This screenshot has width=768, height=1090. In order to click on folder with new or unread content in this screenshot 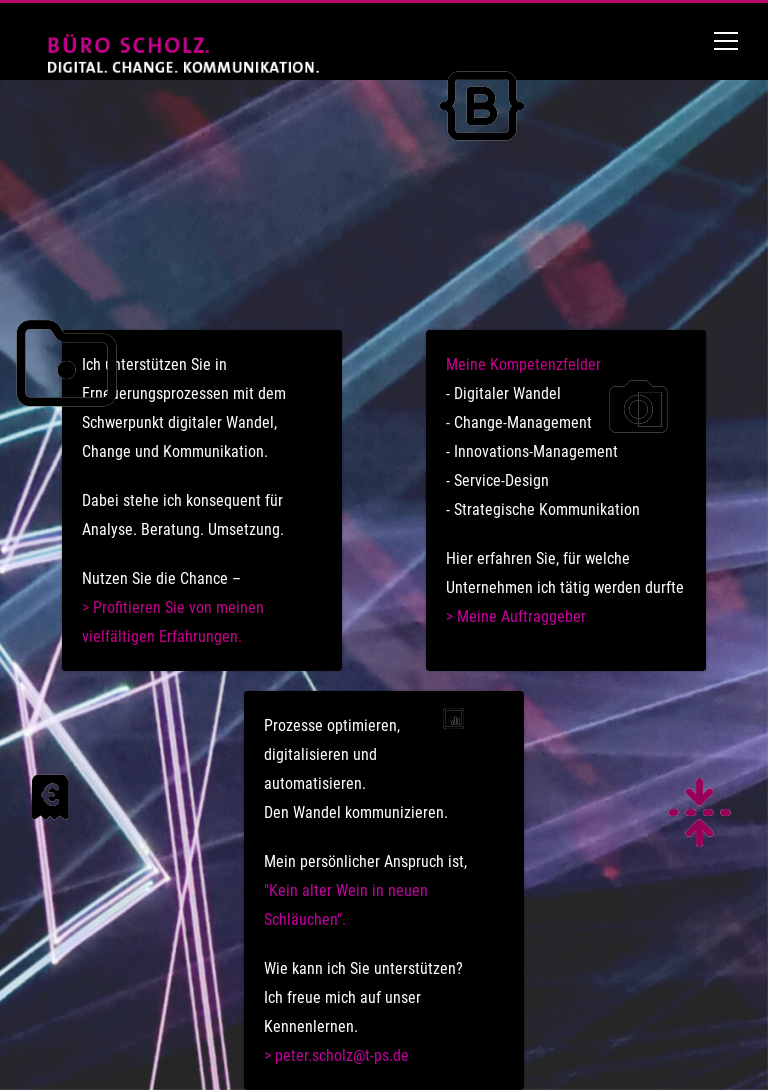, I will do `click(66, 365)`.